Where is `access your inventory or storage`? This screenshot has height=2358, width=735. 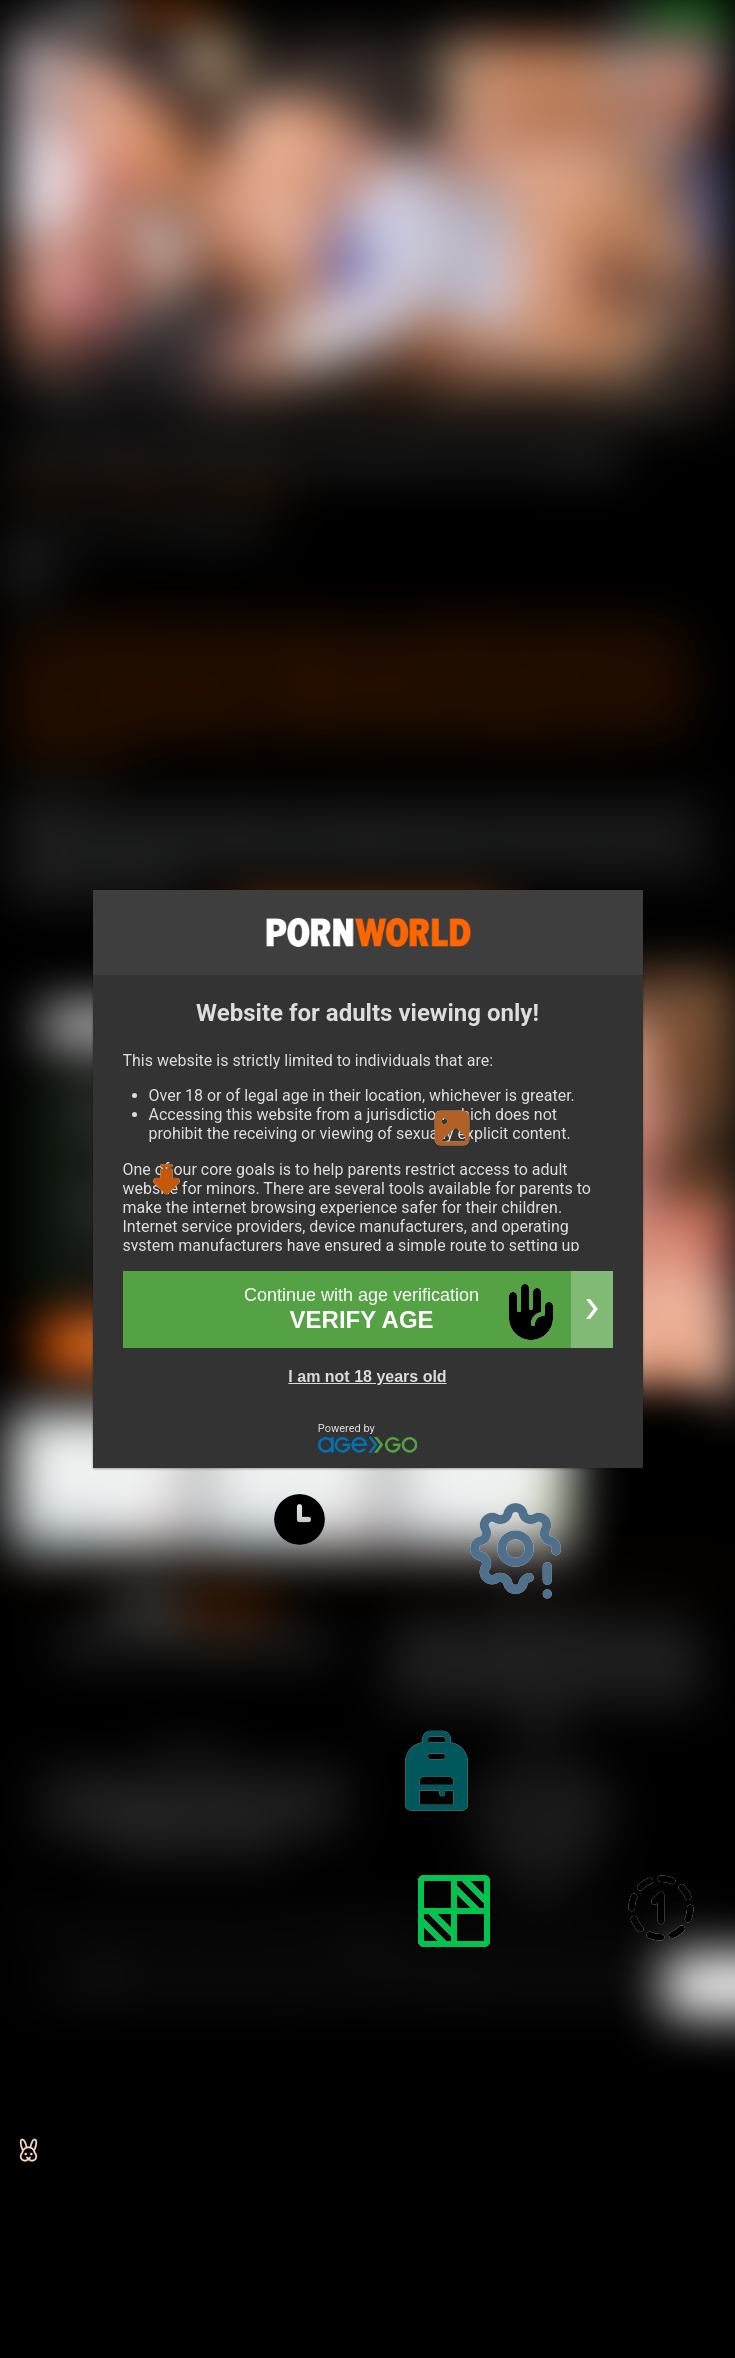
access your inventory or storage is located at coordinates (436, 1773).